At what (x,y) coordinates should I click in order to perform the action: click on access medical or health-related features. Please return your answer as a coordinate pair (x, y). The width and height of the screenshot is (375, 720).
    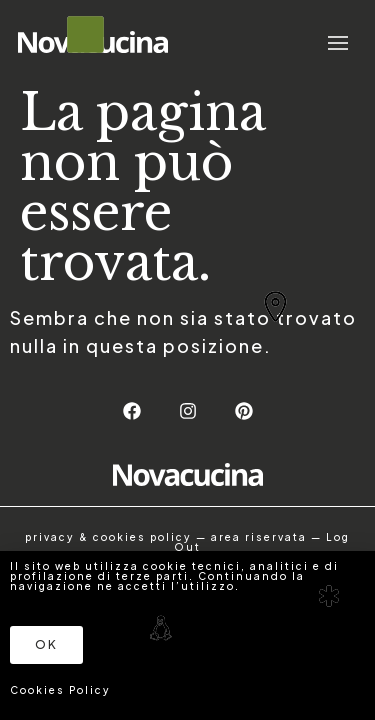
    Looking at the image, I should click on (329, 596).